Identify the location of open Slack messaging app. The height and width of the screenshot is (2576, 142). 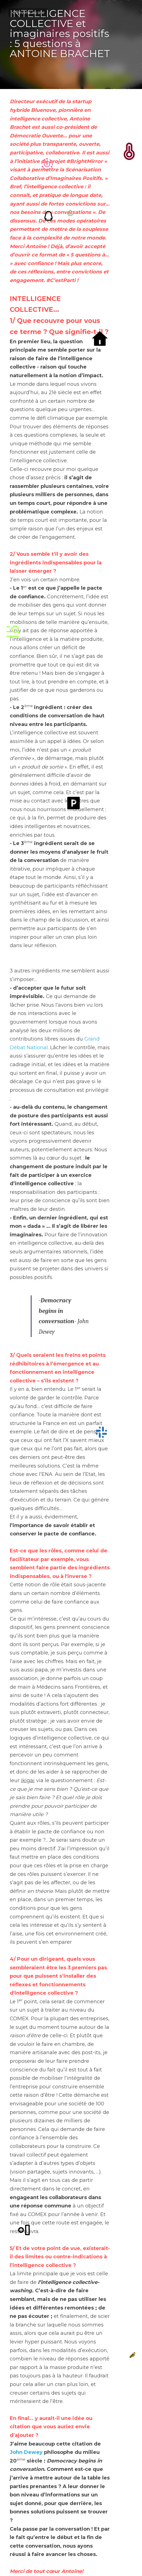
(101, 1432).